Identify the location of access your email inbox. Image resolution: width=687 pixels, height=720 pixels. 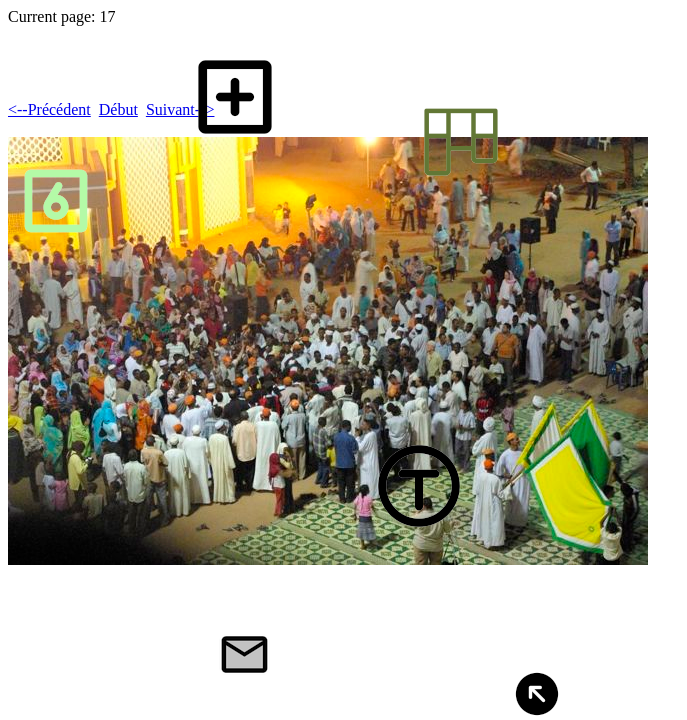
(244, 654).